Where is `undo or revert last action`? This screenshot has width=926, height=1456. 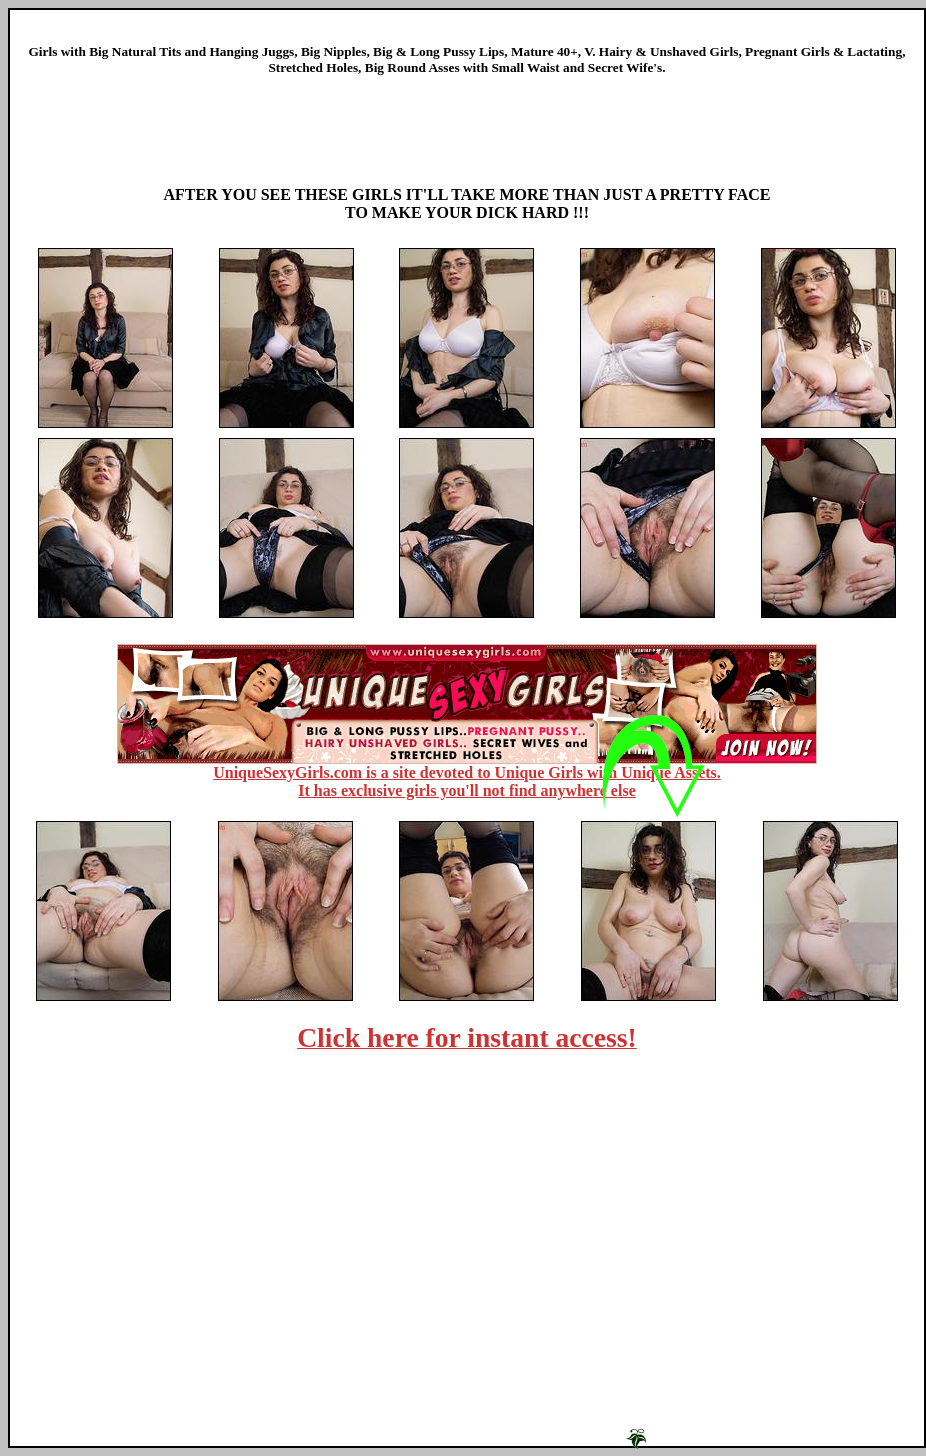 undo or revert last action is located at coordinates (653, 766).